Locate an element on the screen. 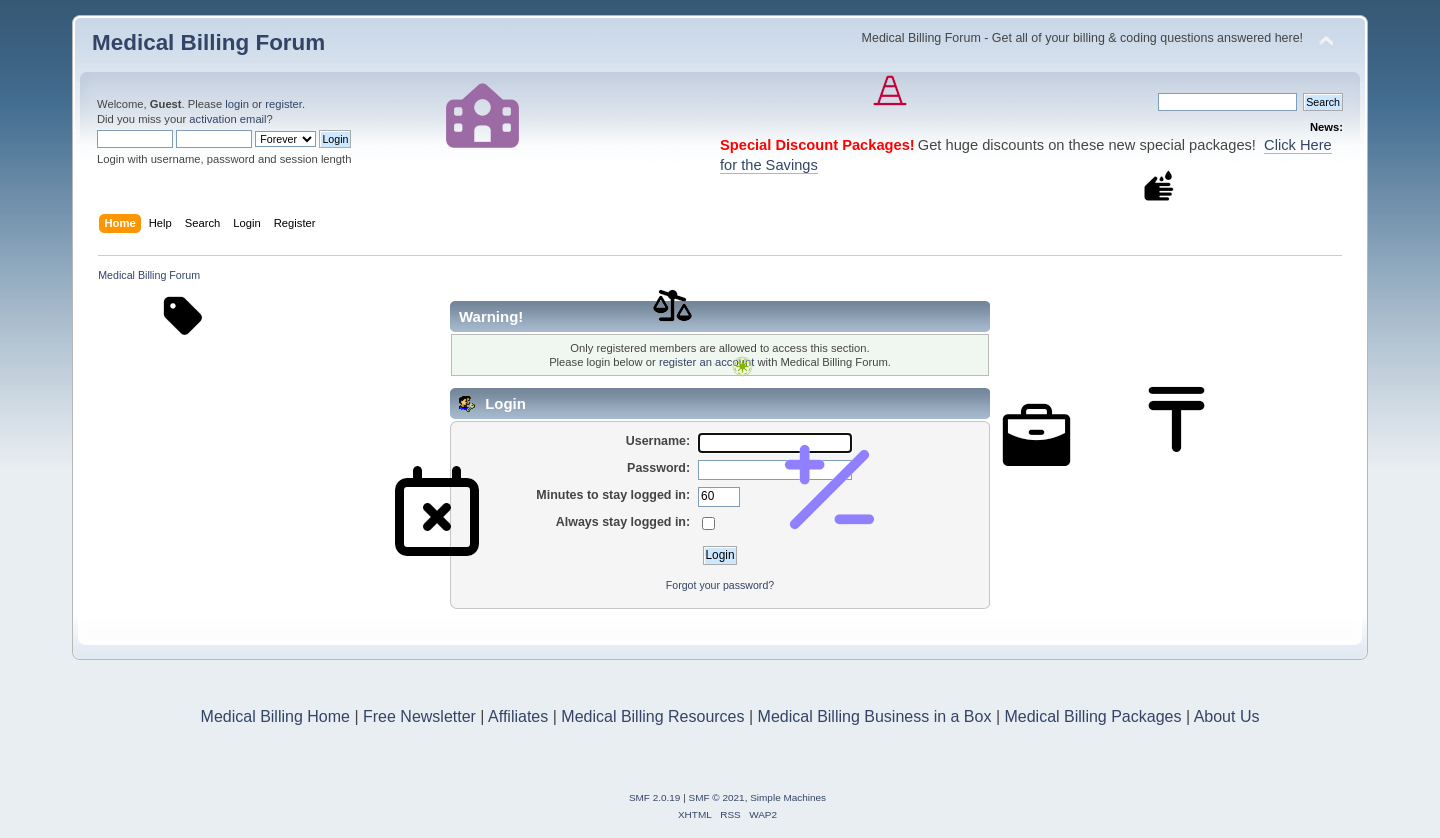 The image size is (1440, 838). cancel or remove a scheduled event is located at coordinates (437, 514).